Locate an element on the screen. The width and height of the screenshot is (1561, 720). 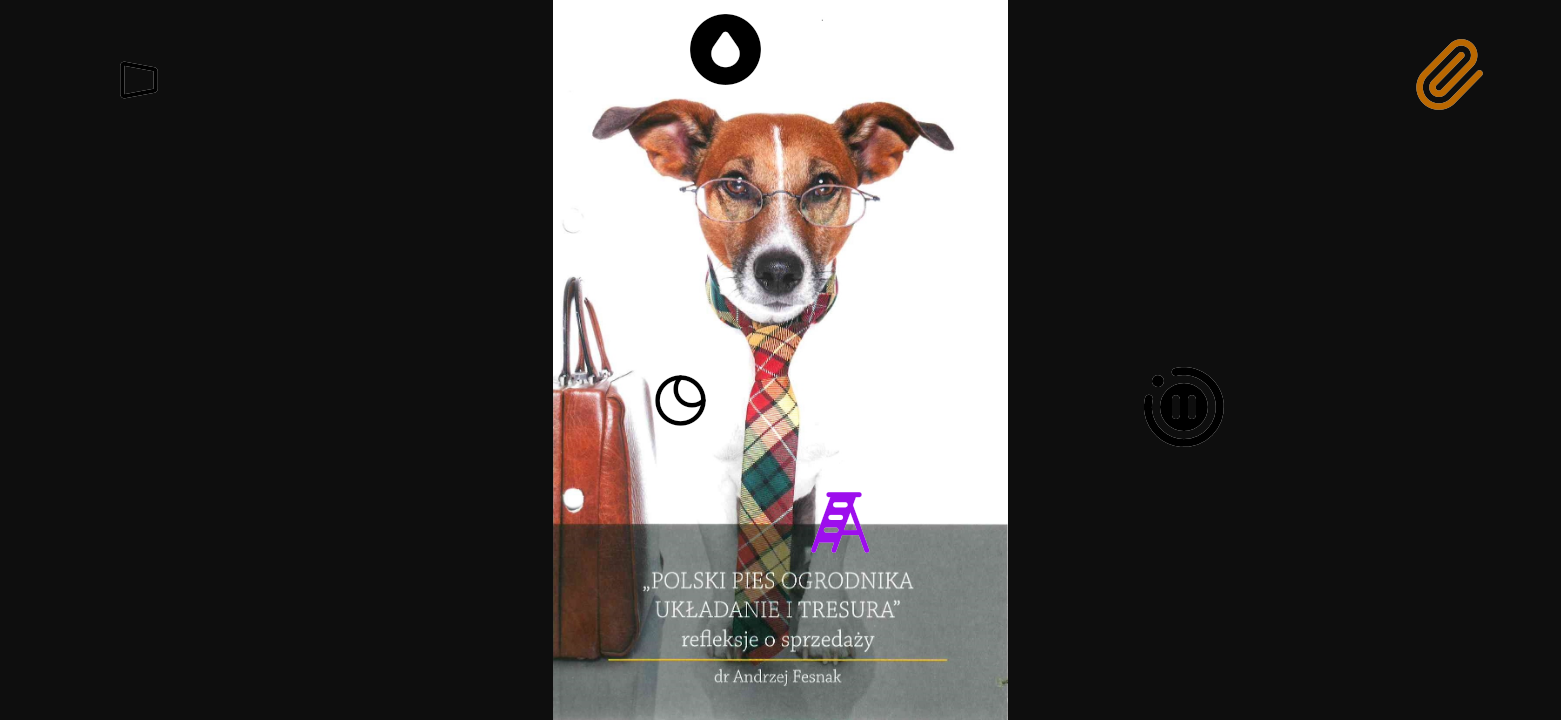
toggle dark mode or night theme is located at coordinates (680, 400).